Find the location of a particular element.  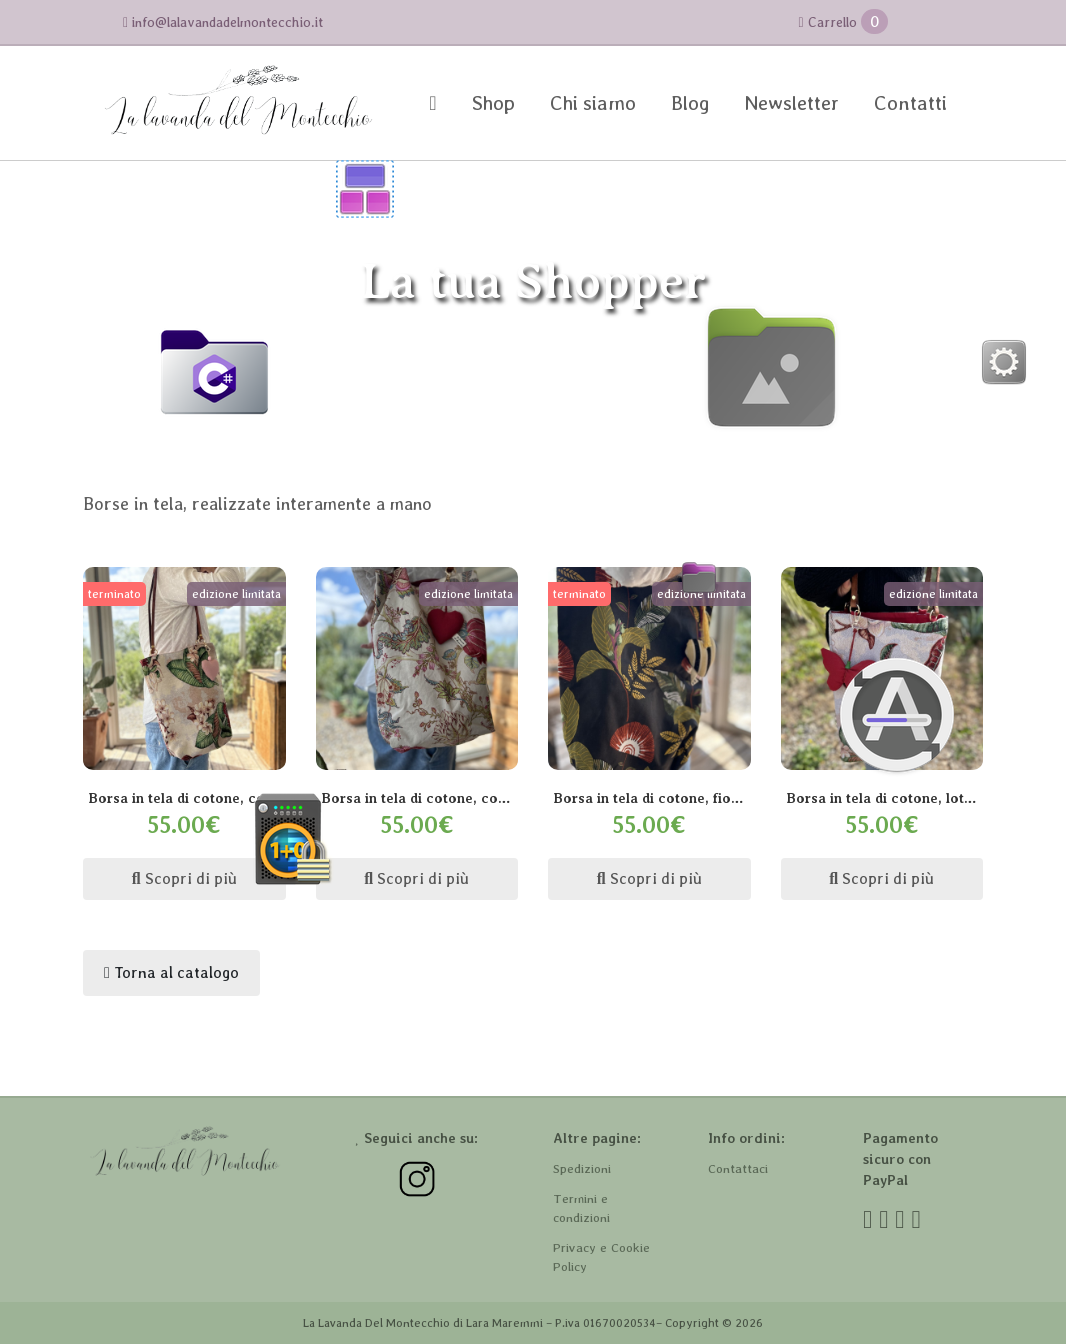

open the software update manager is located at coordinates (897, 715).